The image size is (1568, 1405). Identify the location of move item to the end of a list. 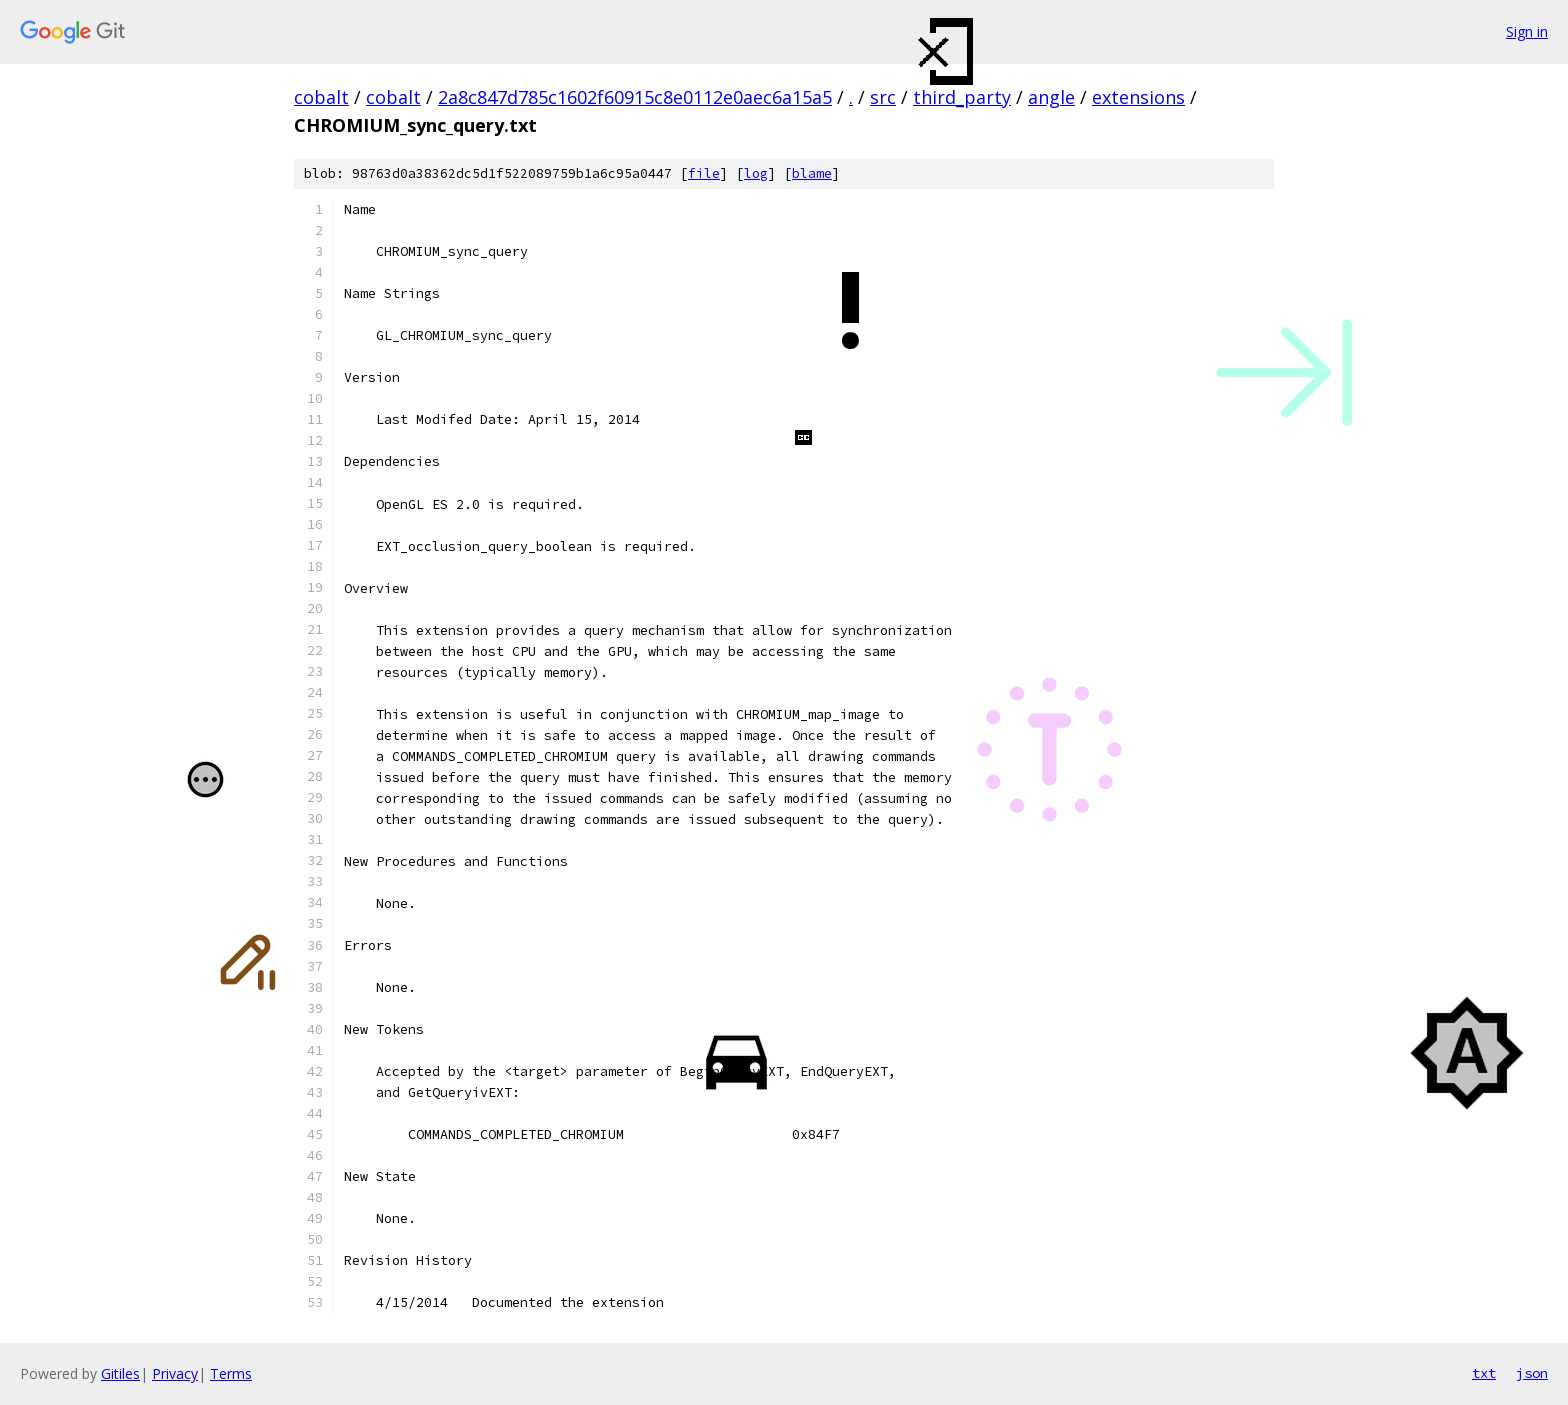
(1287, 372).